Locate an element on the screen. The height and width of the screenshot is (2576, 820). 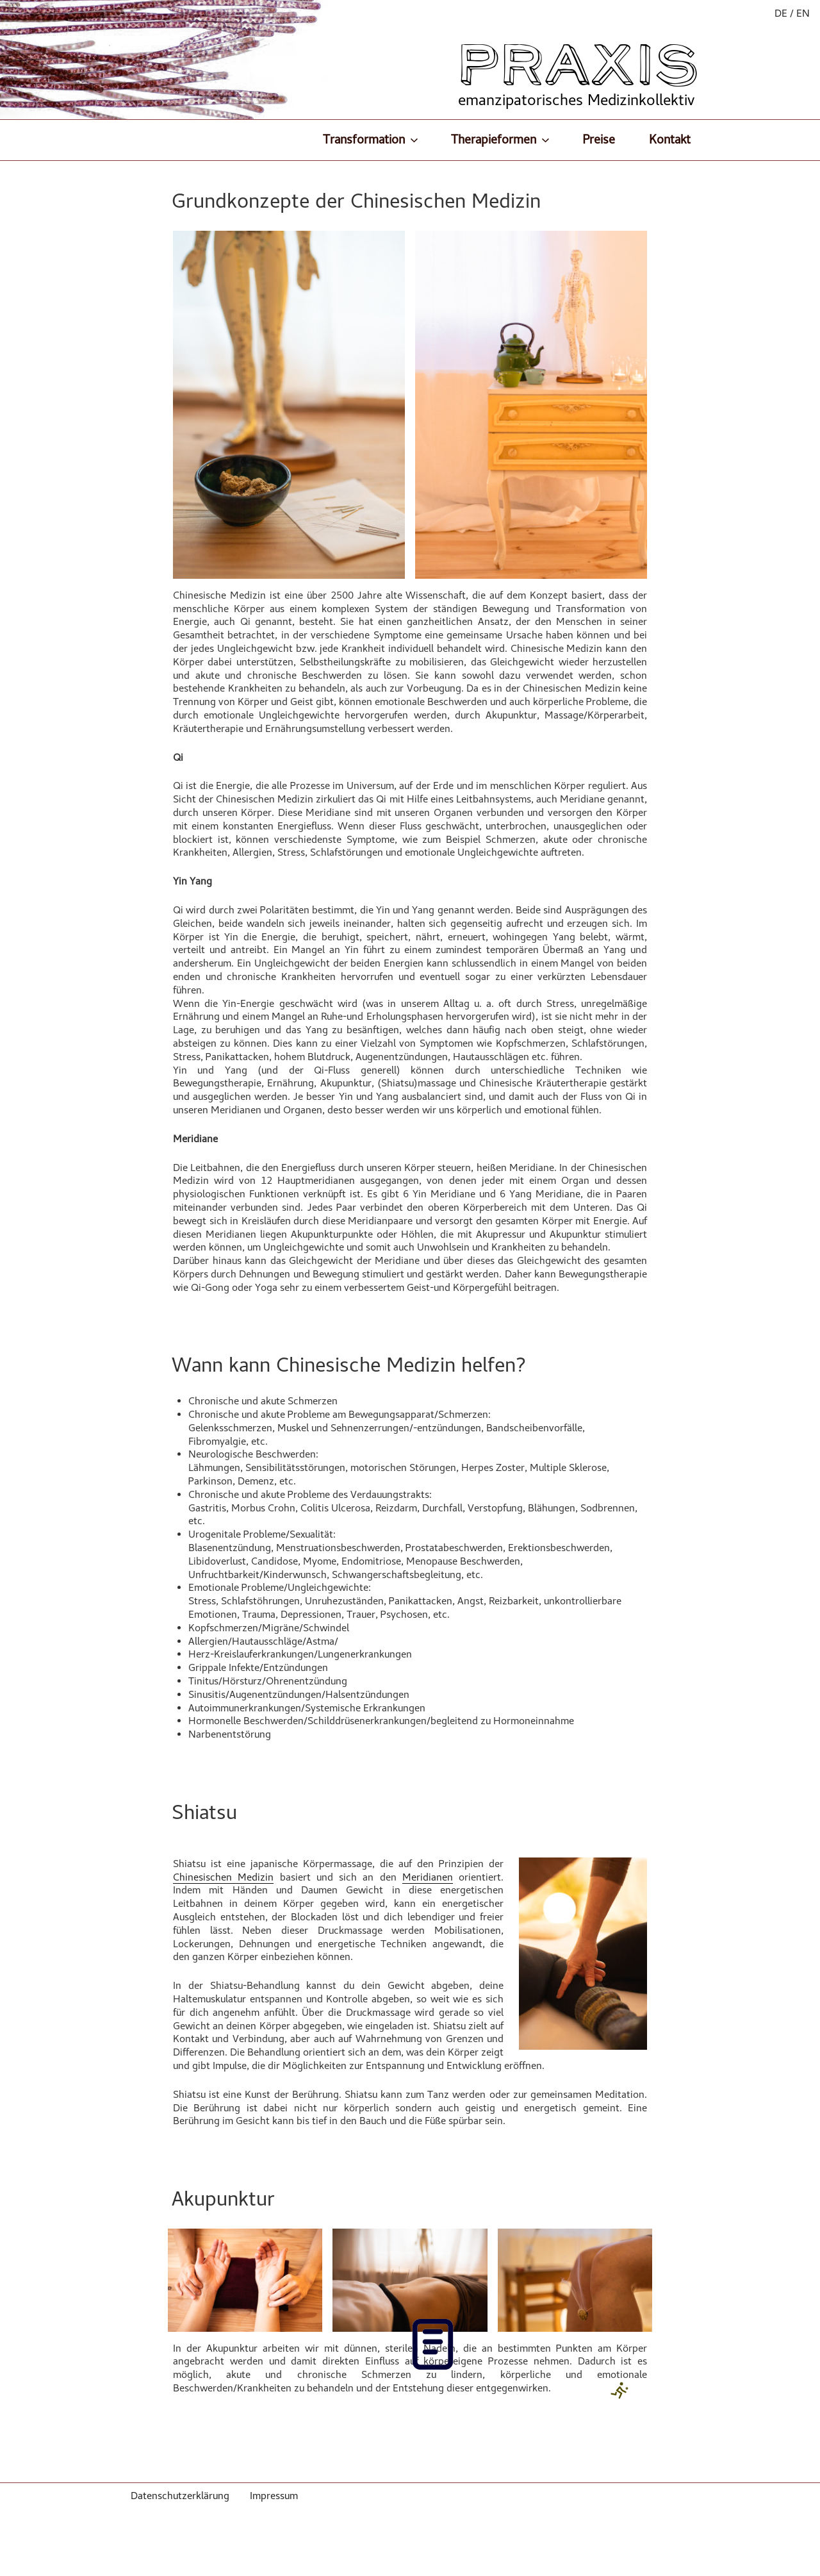
access volleyball or beach sports activities is located at coordinates (619, 2390).